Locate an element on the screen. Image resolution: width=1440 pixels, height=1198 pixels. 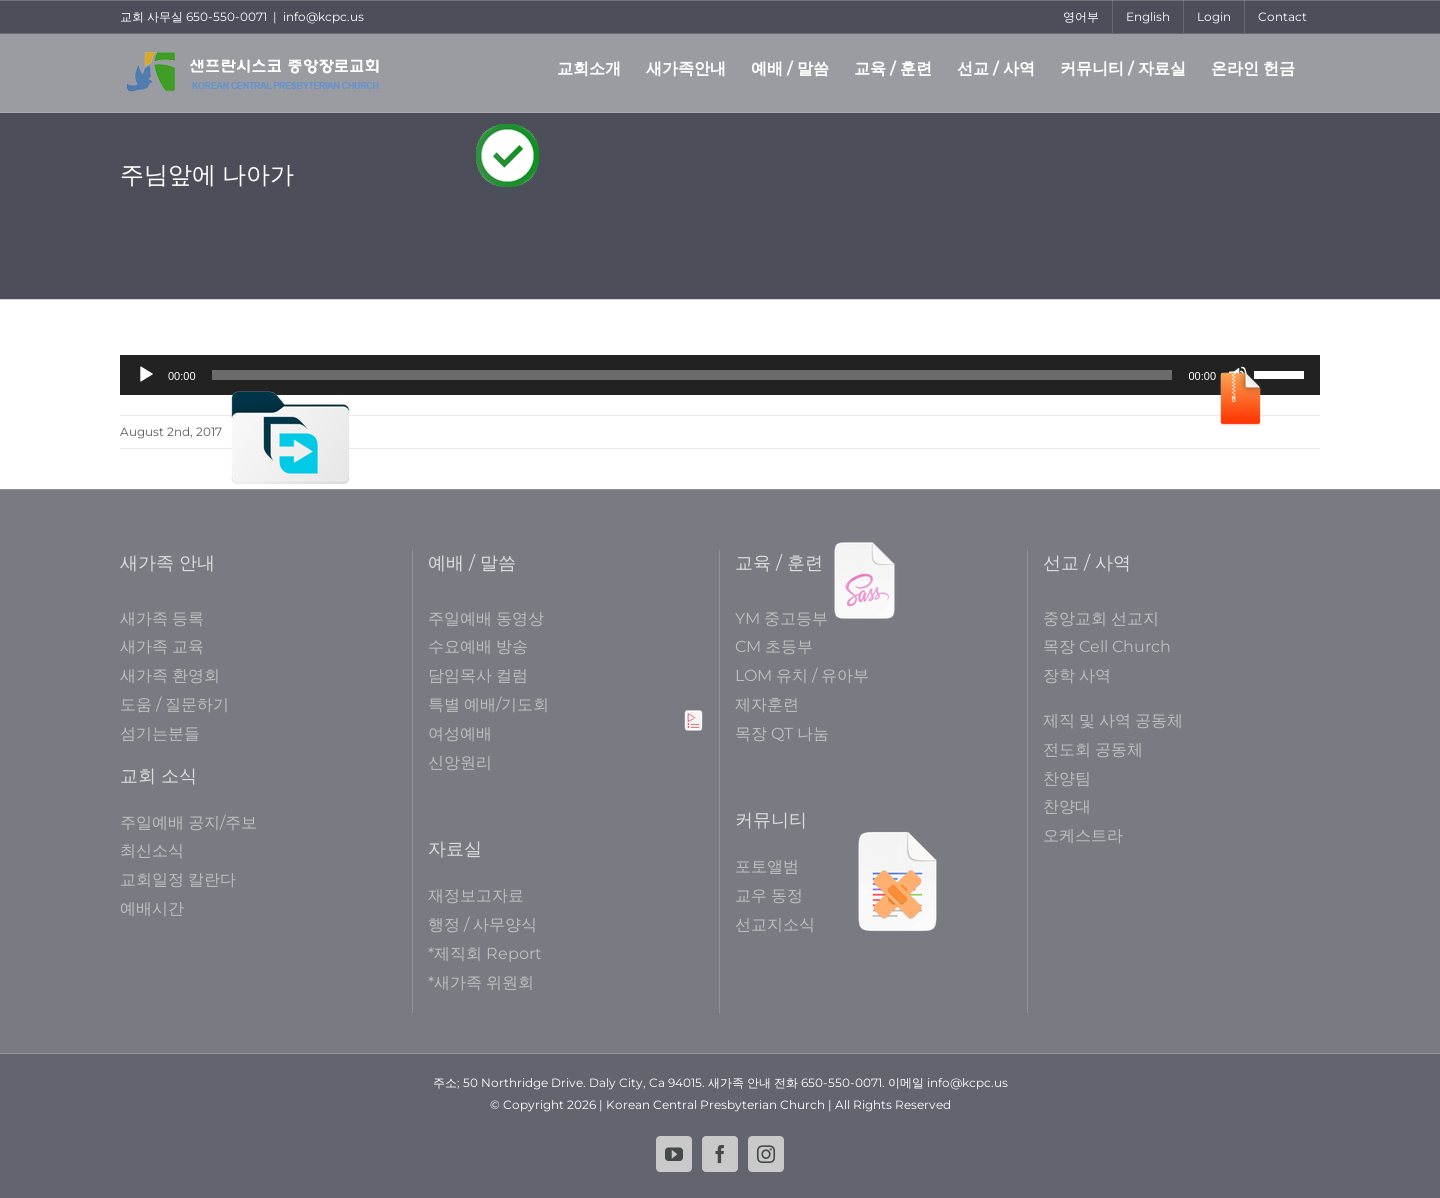
open free download manager downloads folder is located at coordinates (290, 441).